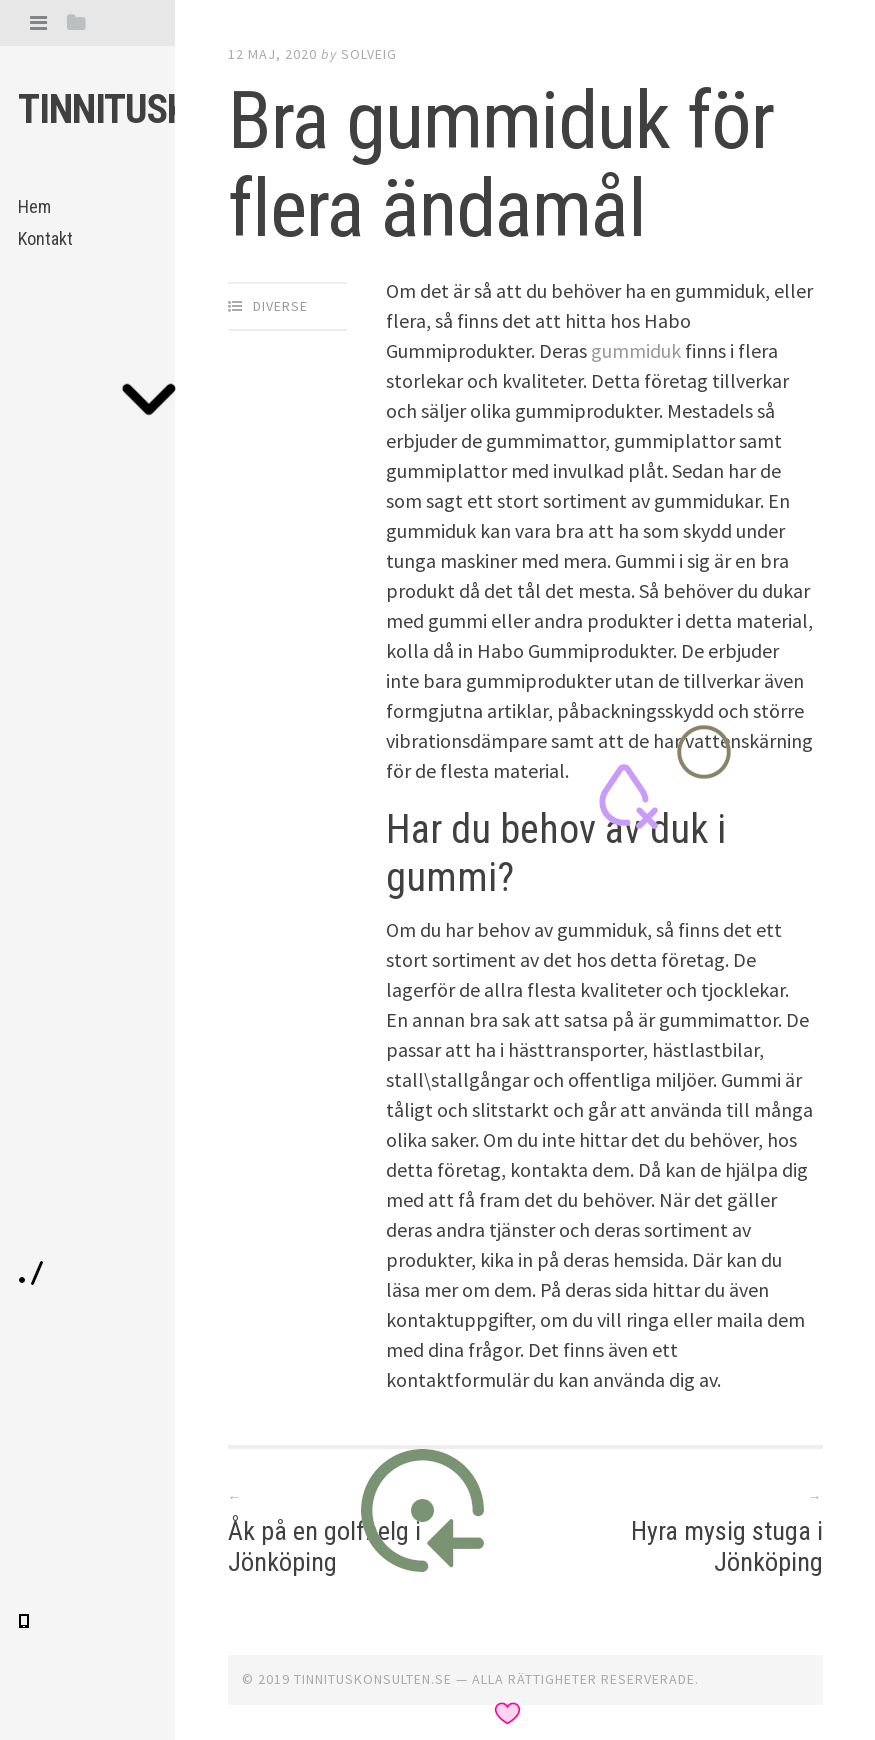 This screenshot has height=1740, width=875. What do you see at coordinates (624, 795) in the screenshot?
I see `disable water or liquid-related feature` at bounding box center [624, 795].